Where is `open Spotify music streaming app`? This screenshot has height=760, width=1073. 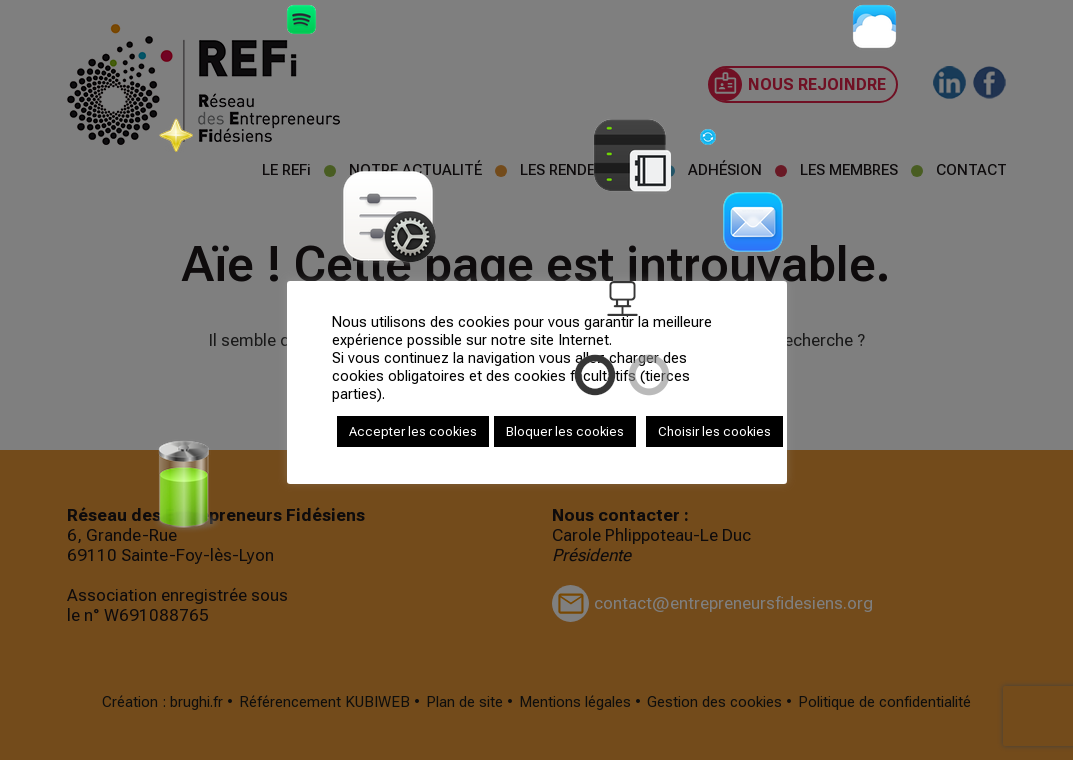 open Spotify music streaming app is located at coordinates (301, 19).